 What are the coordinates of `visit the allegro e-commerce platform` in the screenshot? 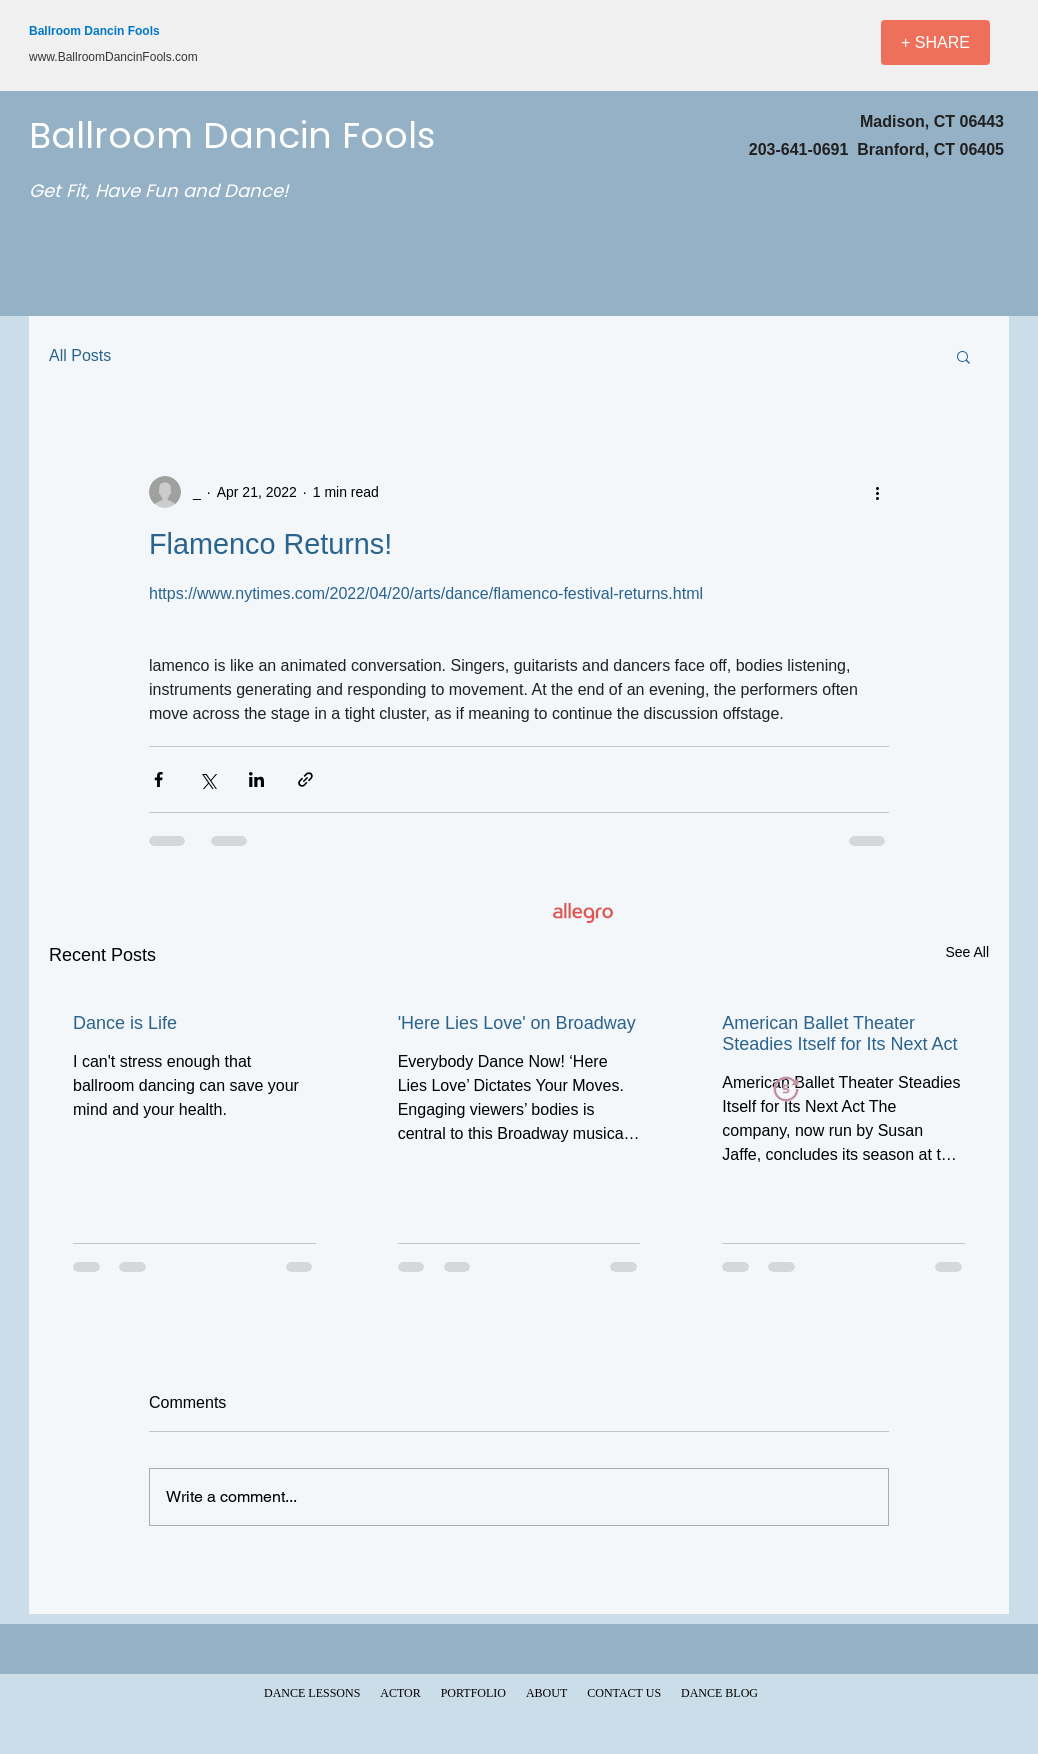 It's located at (583, 913).